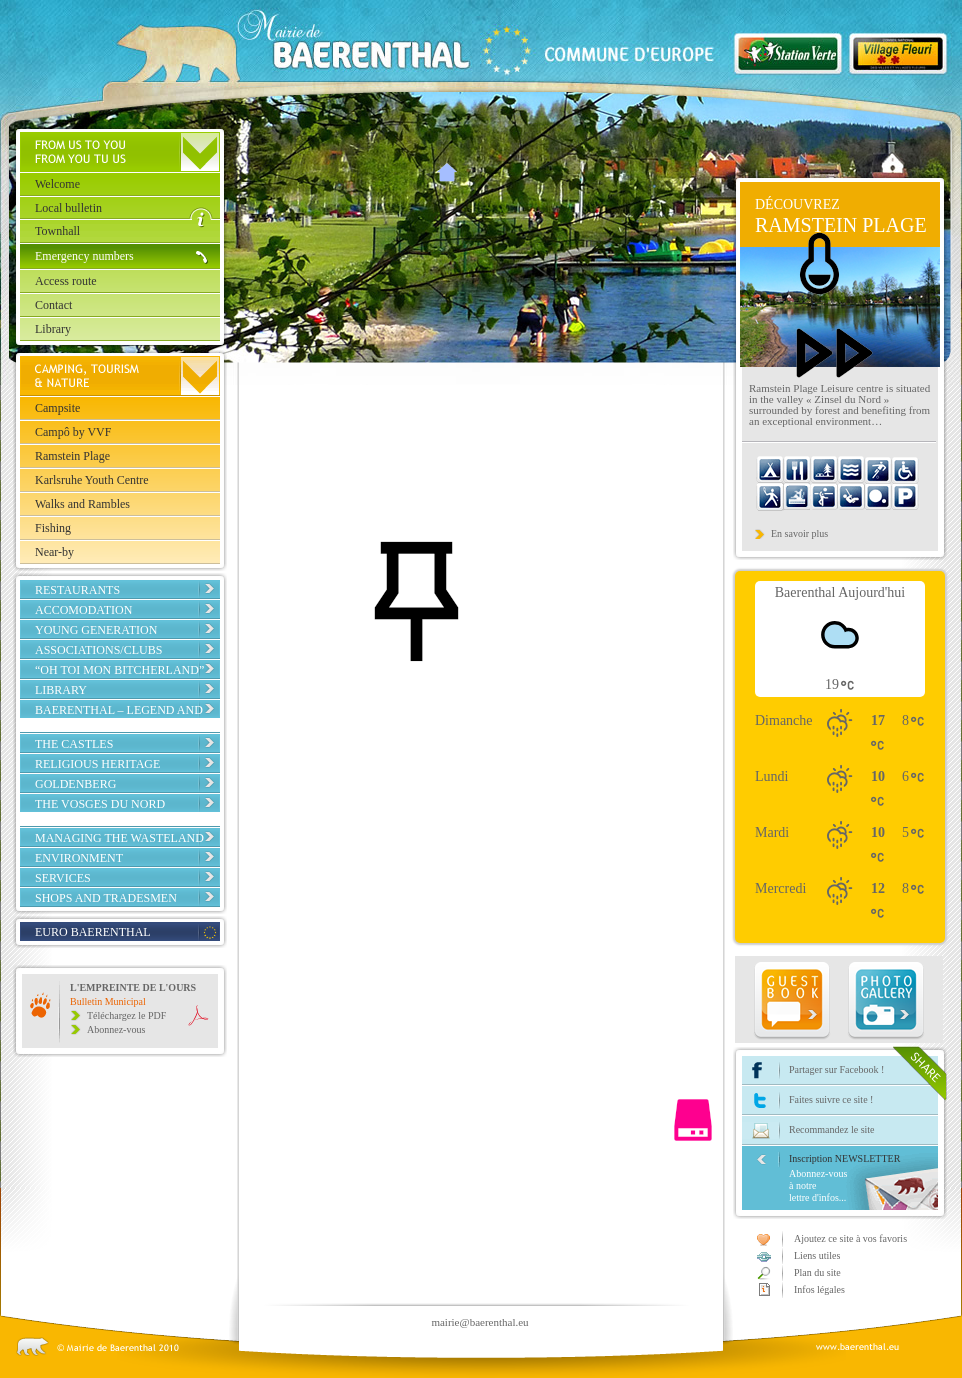 This screenshot has height=1378, width=962. Describe the element at coordinates (832, 353) in the screenshot. I see `fast forward or skip ahead in media playback` at that location.